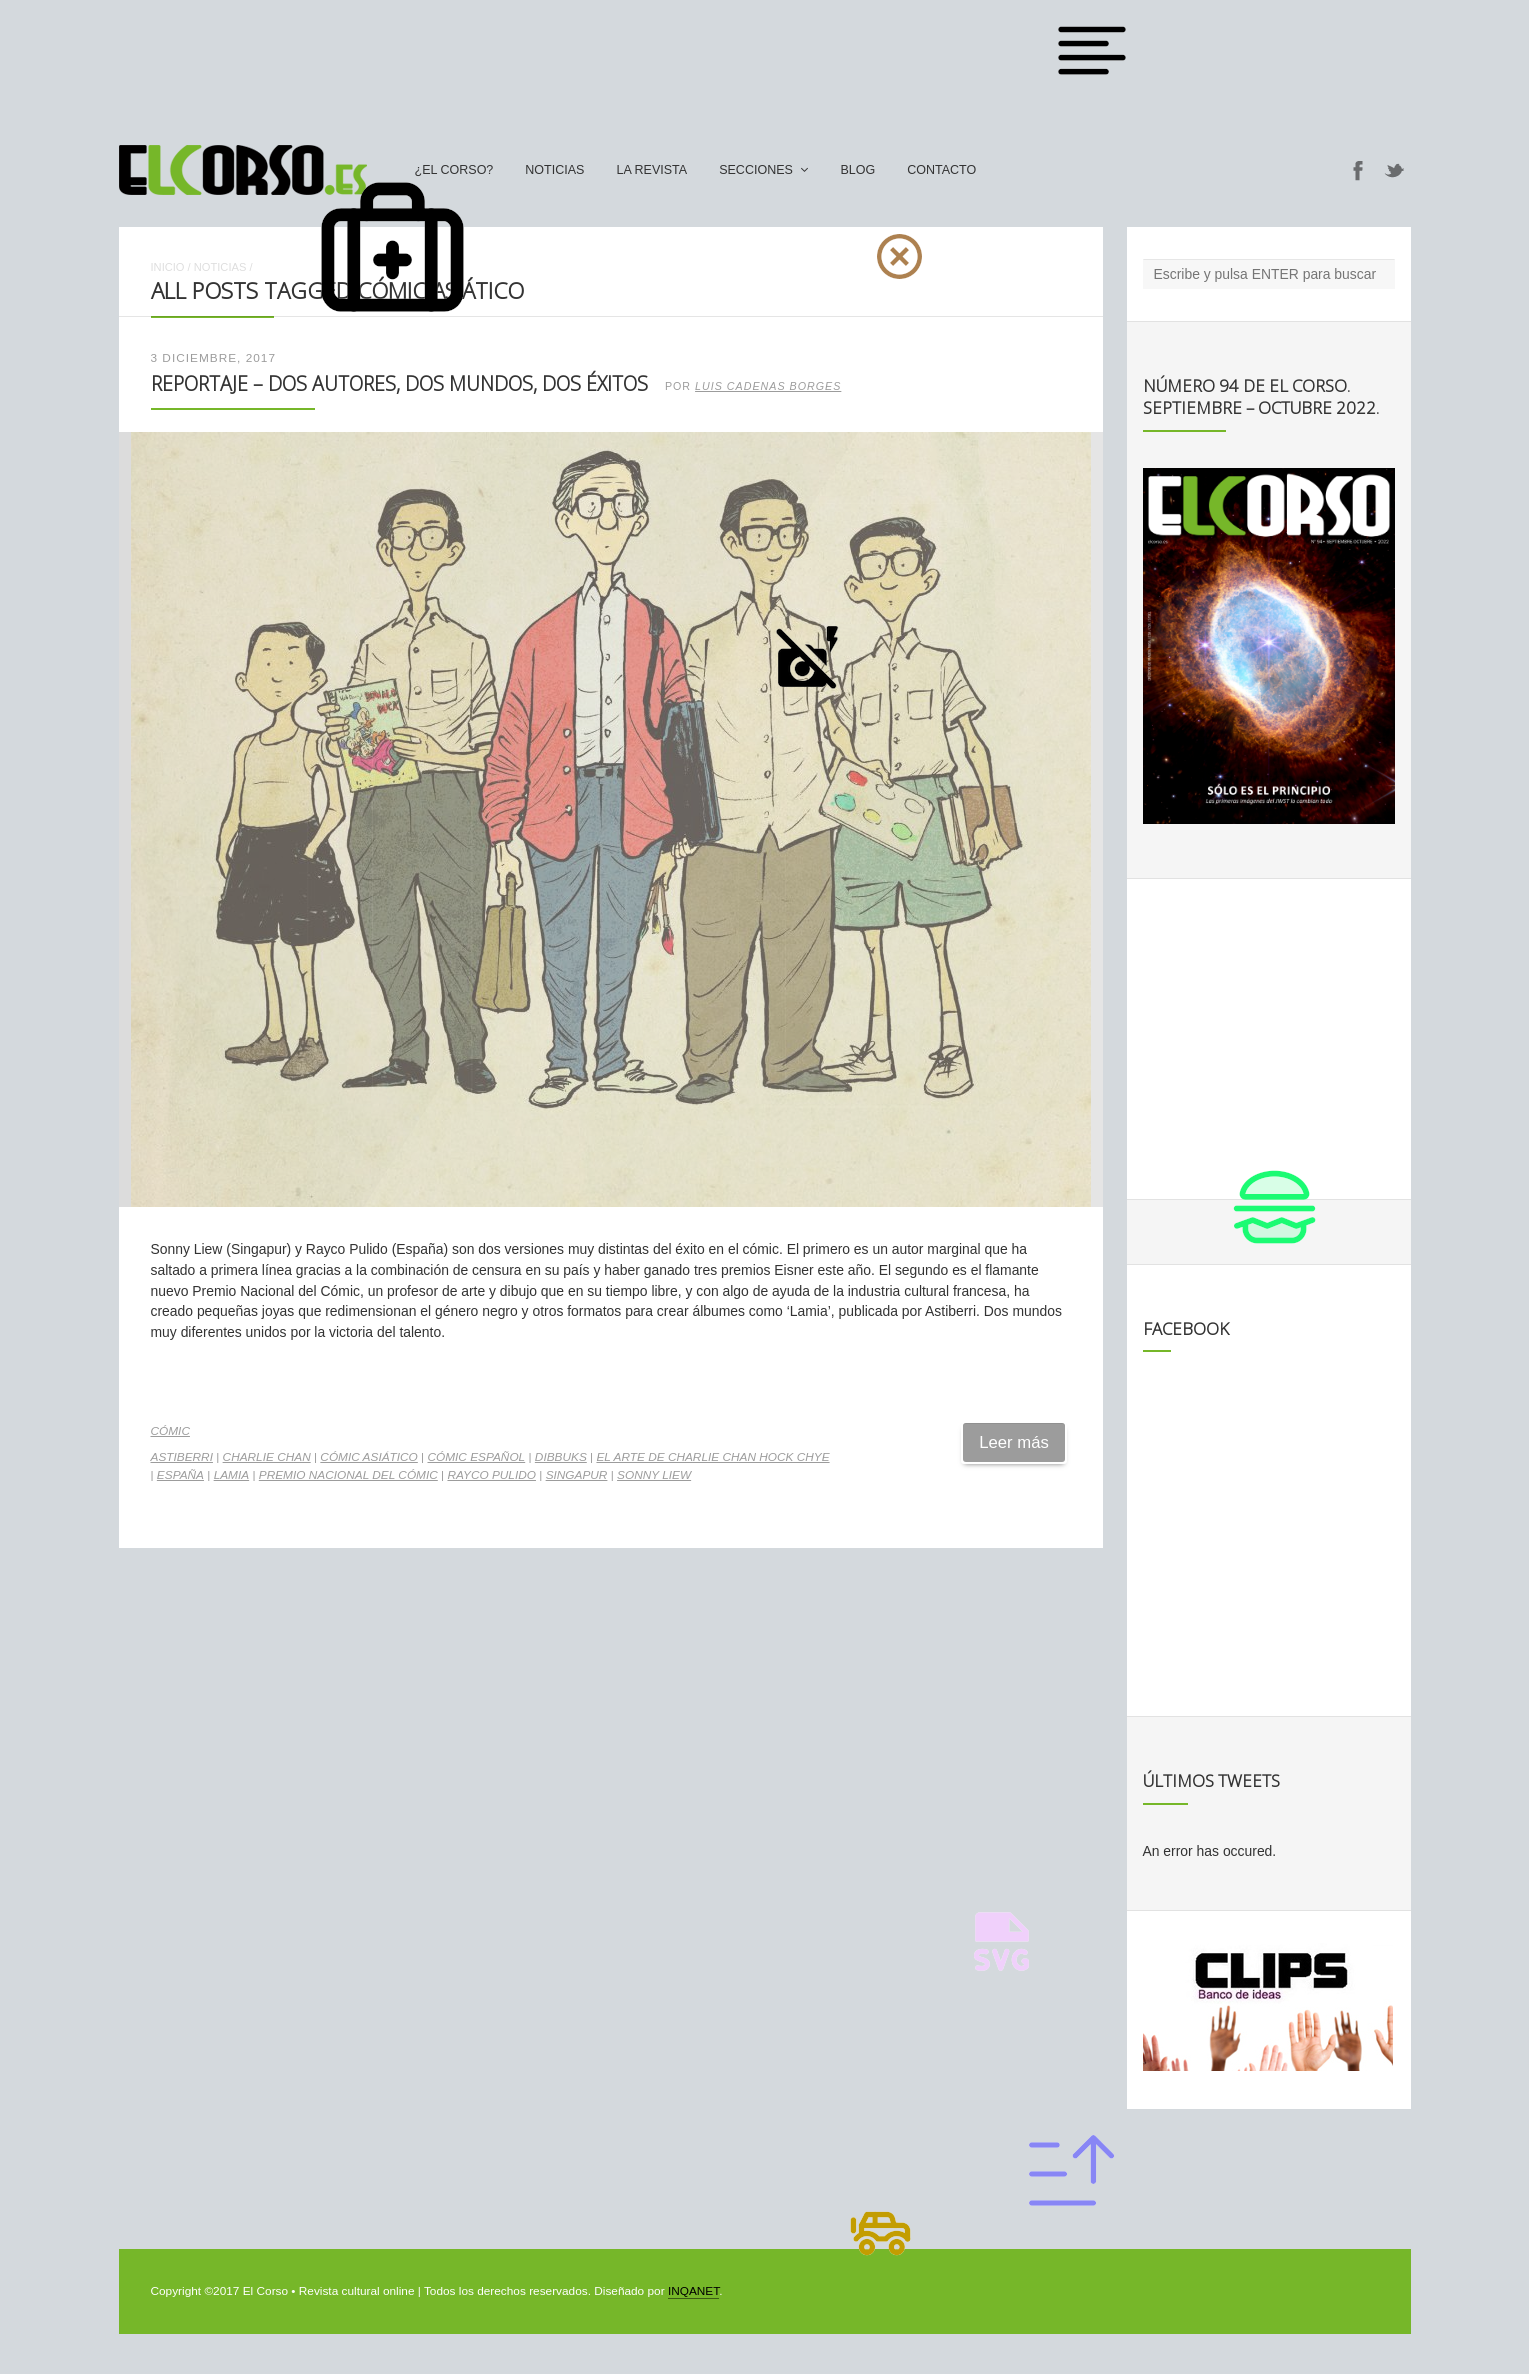  I want to click on access medical or health records, so click(392, 253).